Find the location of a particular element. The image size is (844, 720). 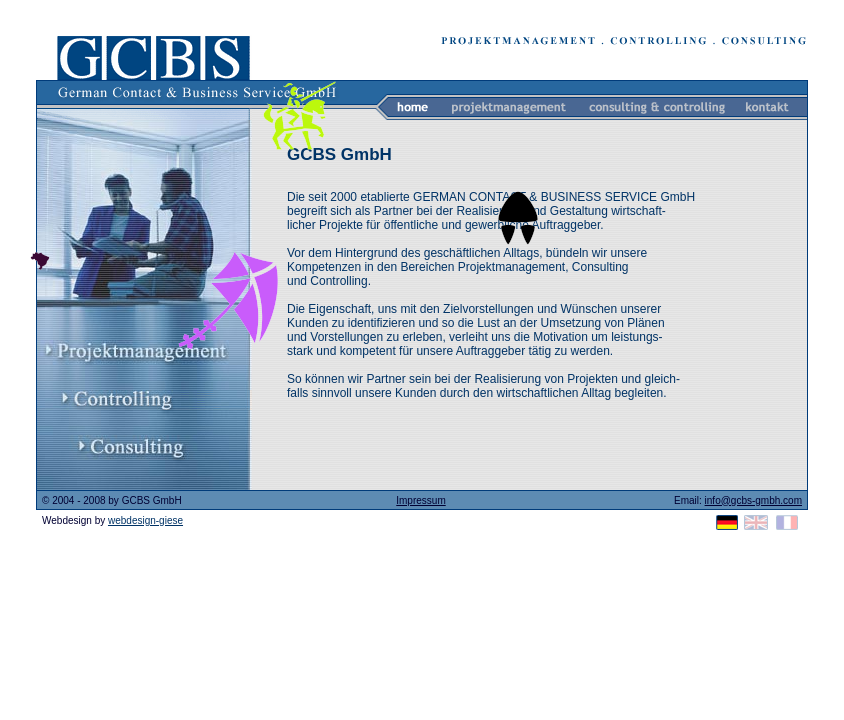

select brazil as your country or region is located at coordinates (40, 261).